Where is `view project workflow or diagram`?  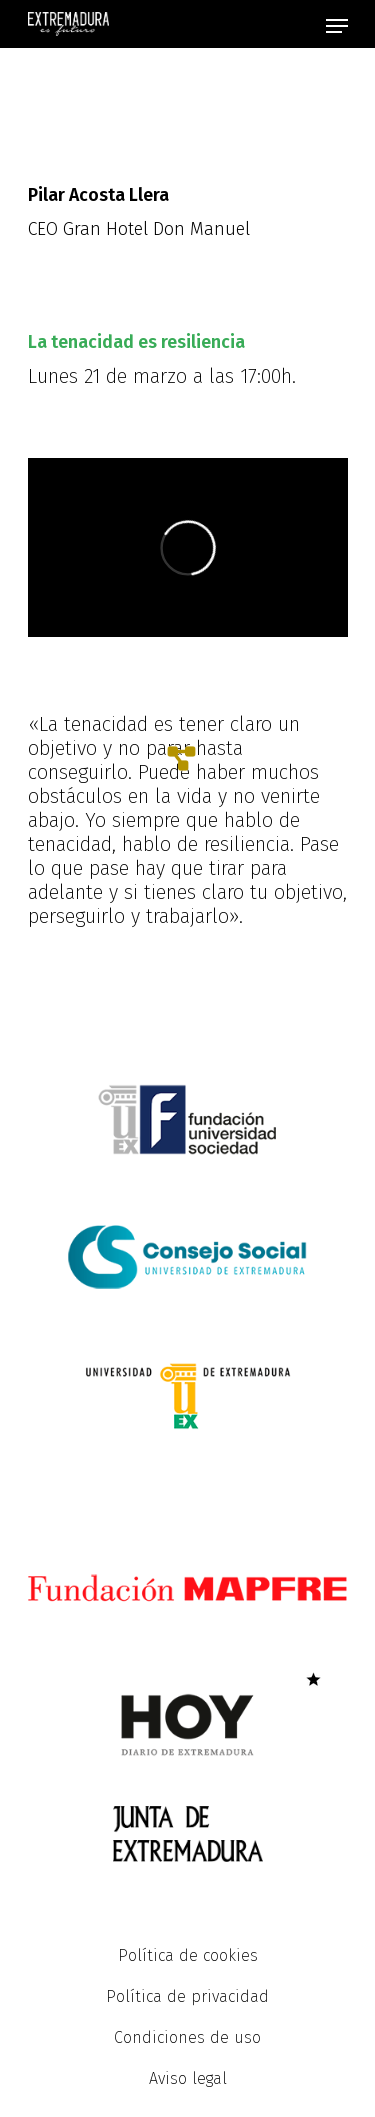
view project workflow or diagram is located at coordinates (181, 758).